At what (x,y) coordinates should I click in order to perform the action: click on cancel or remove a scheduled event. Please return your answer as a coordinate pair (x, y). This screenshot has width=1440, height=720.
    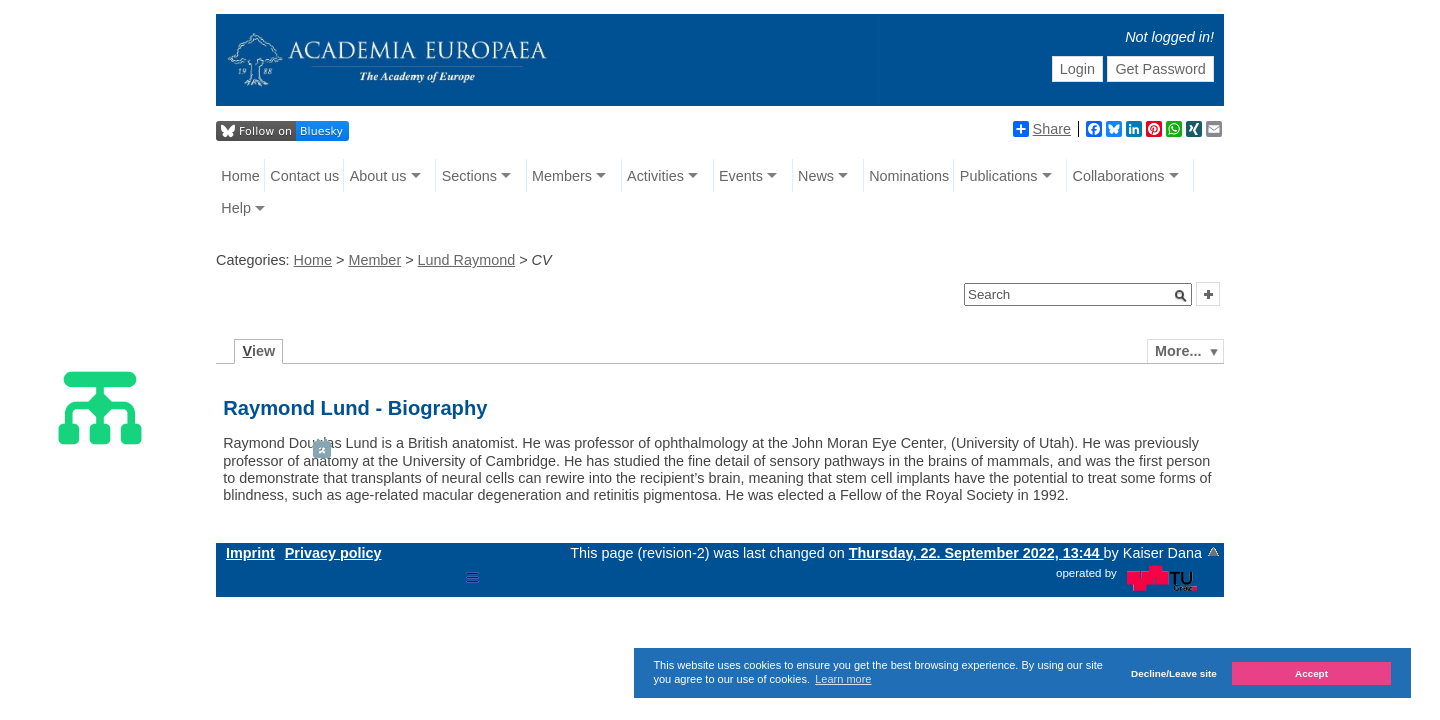
    Looking at the image, I should click on (322, 449).